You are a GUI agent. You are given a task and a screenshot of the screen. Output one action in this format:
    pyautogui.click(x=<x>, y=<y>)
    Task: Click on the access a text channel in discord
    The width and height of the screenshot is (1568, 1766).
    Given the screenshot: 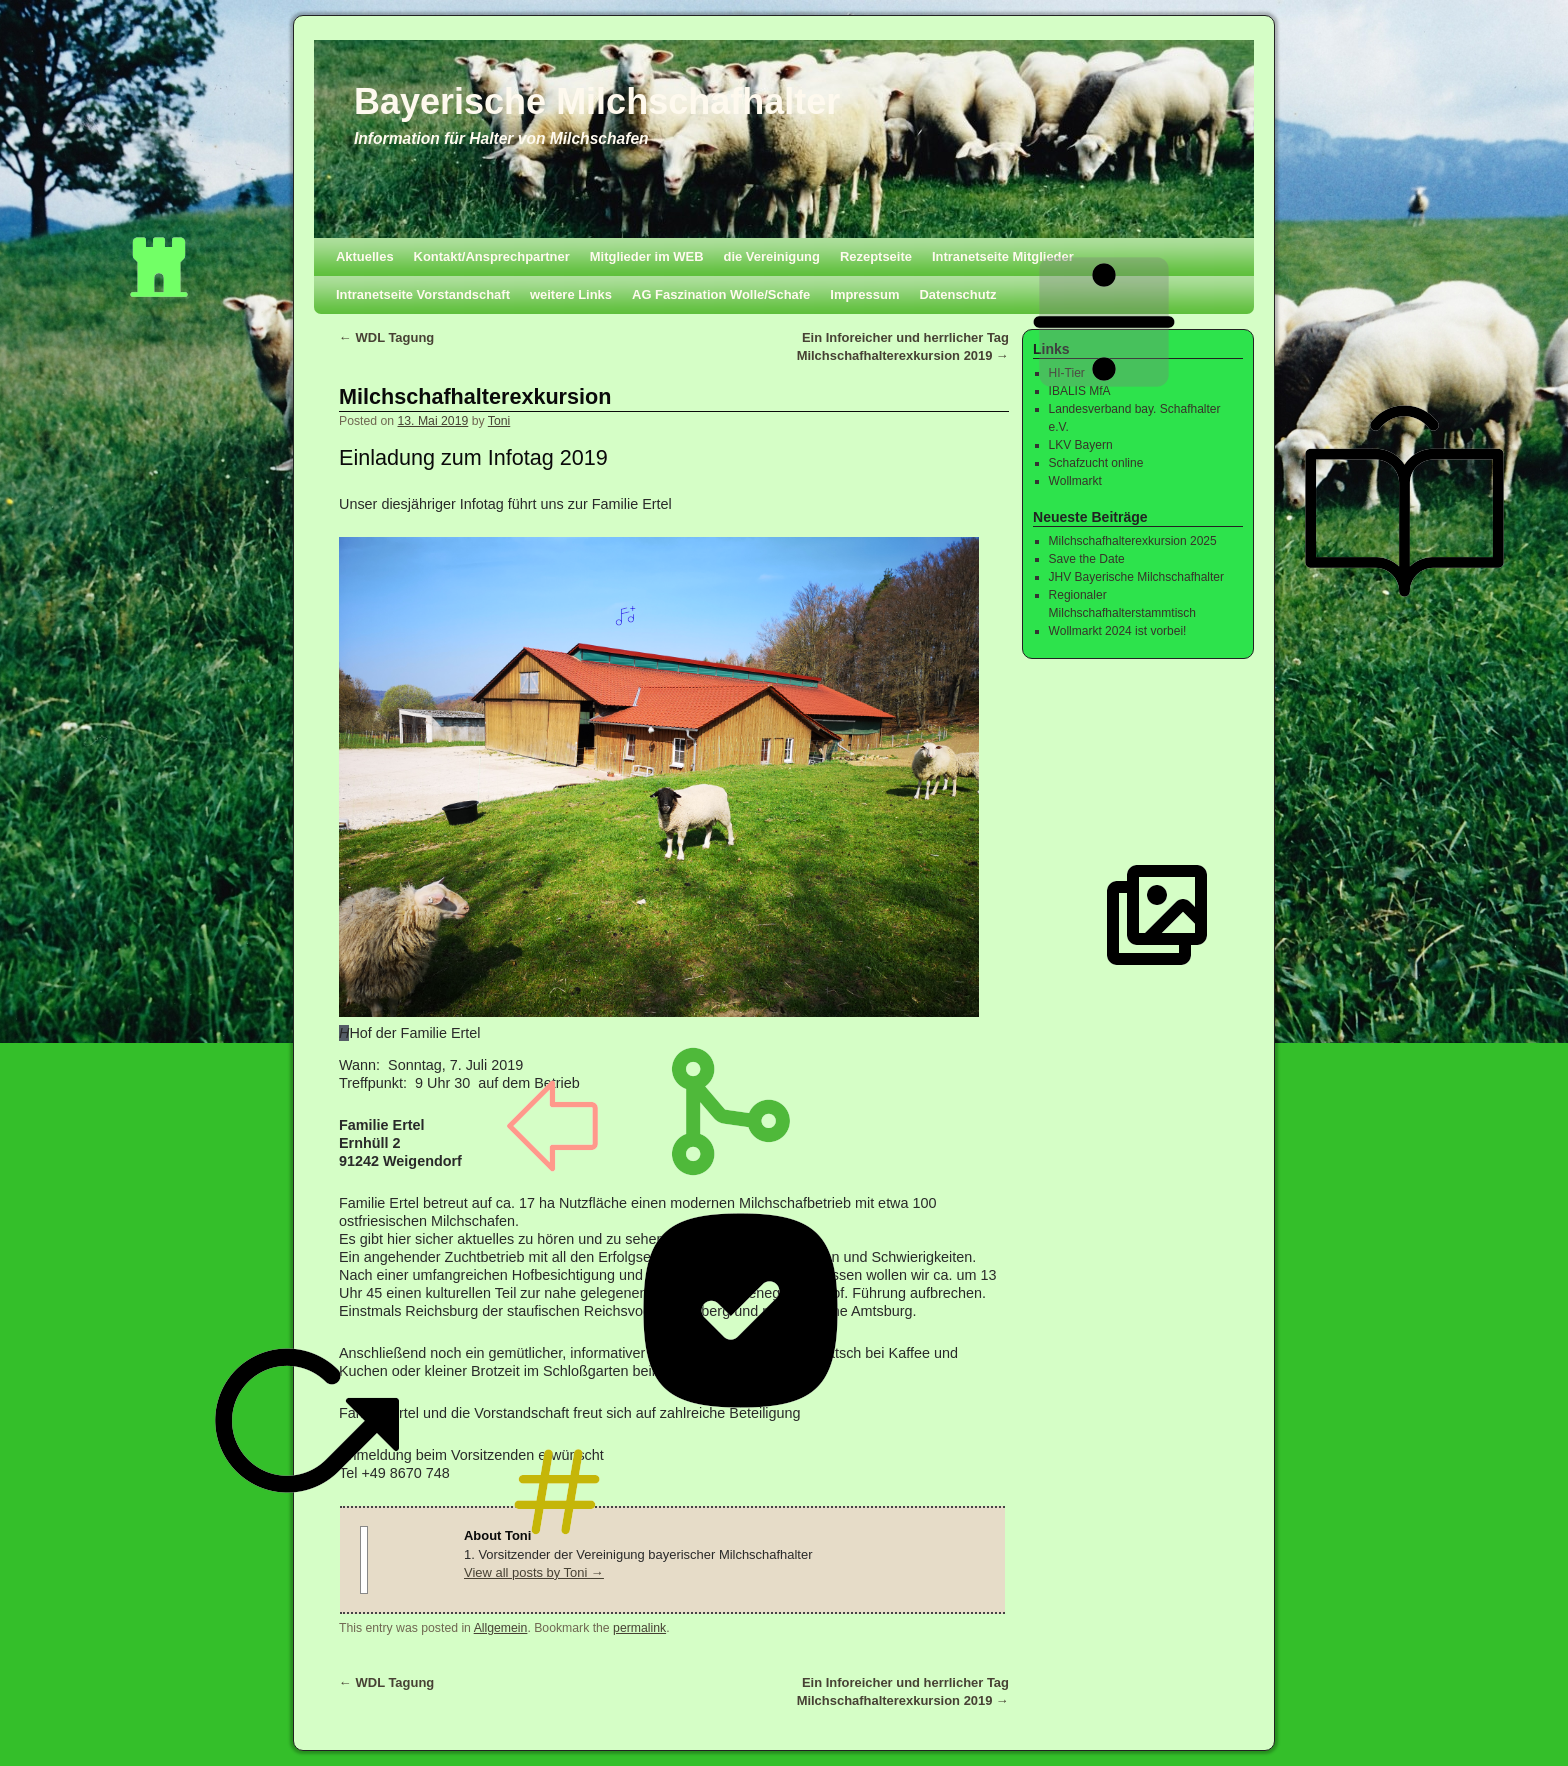 What is the action you would take?
    pyautogui.click(x=557, y=1492)
    